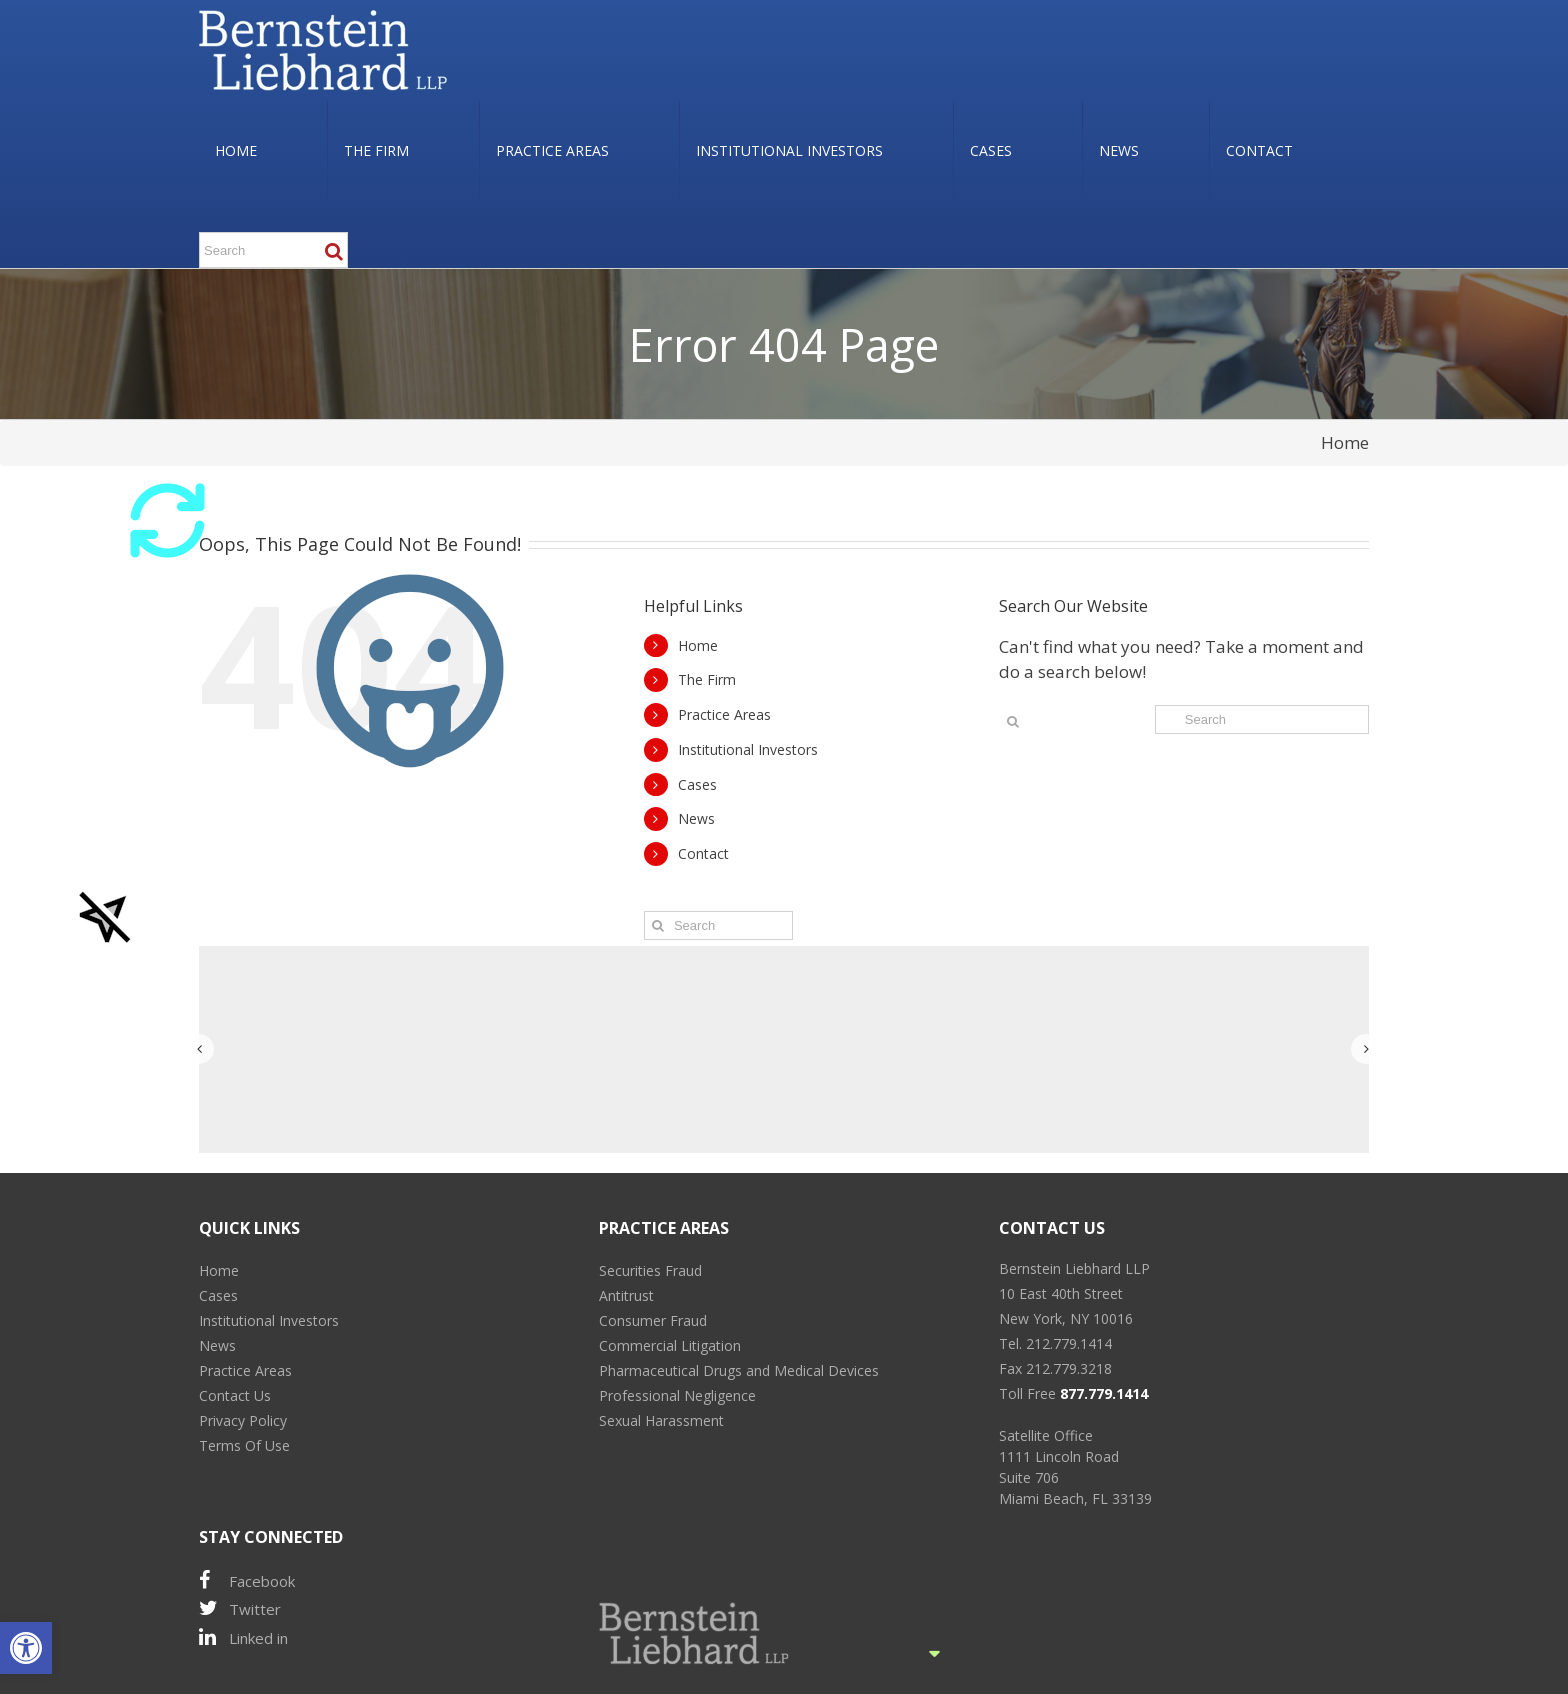 The width and height of the screenshot is (1568, 1694). What do you see at coordinates (167, 520) in the screenshot?
I see `sync data across devices` at bounding box center [167, 520].